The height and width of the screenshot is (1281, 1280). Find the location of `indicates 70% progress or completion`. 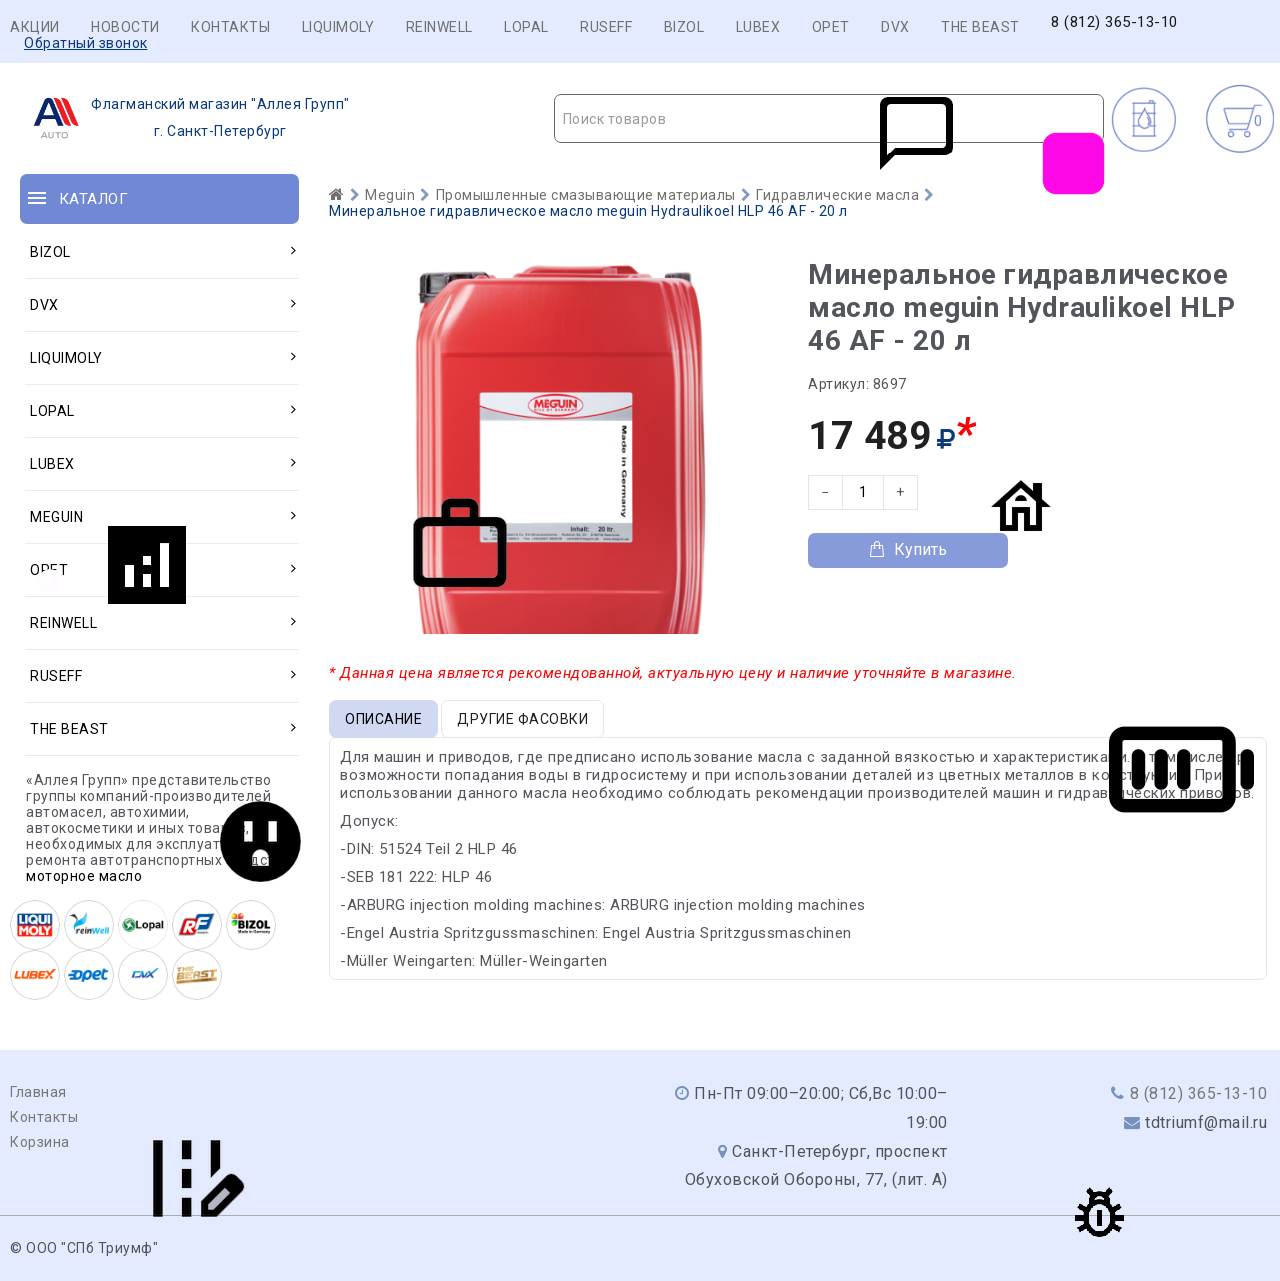

indicates 70% progress or completion is located at coordinates (50, 581).